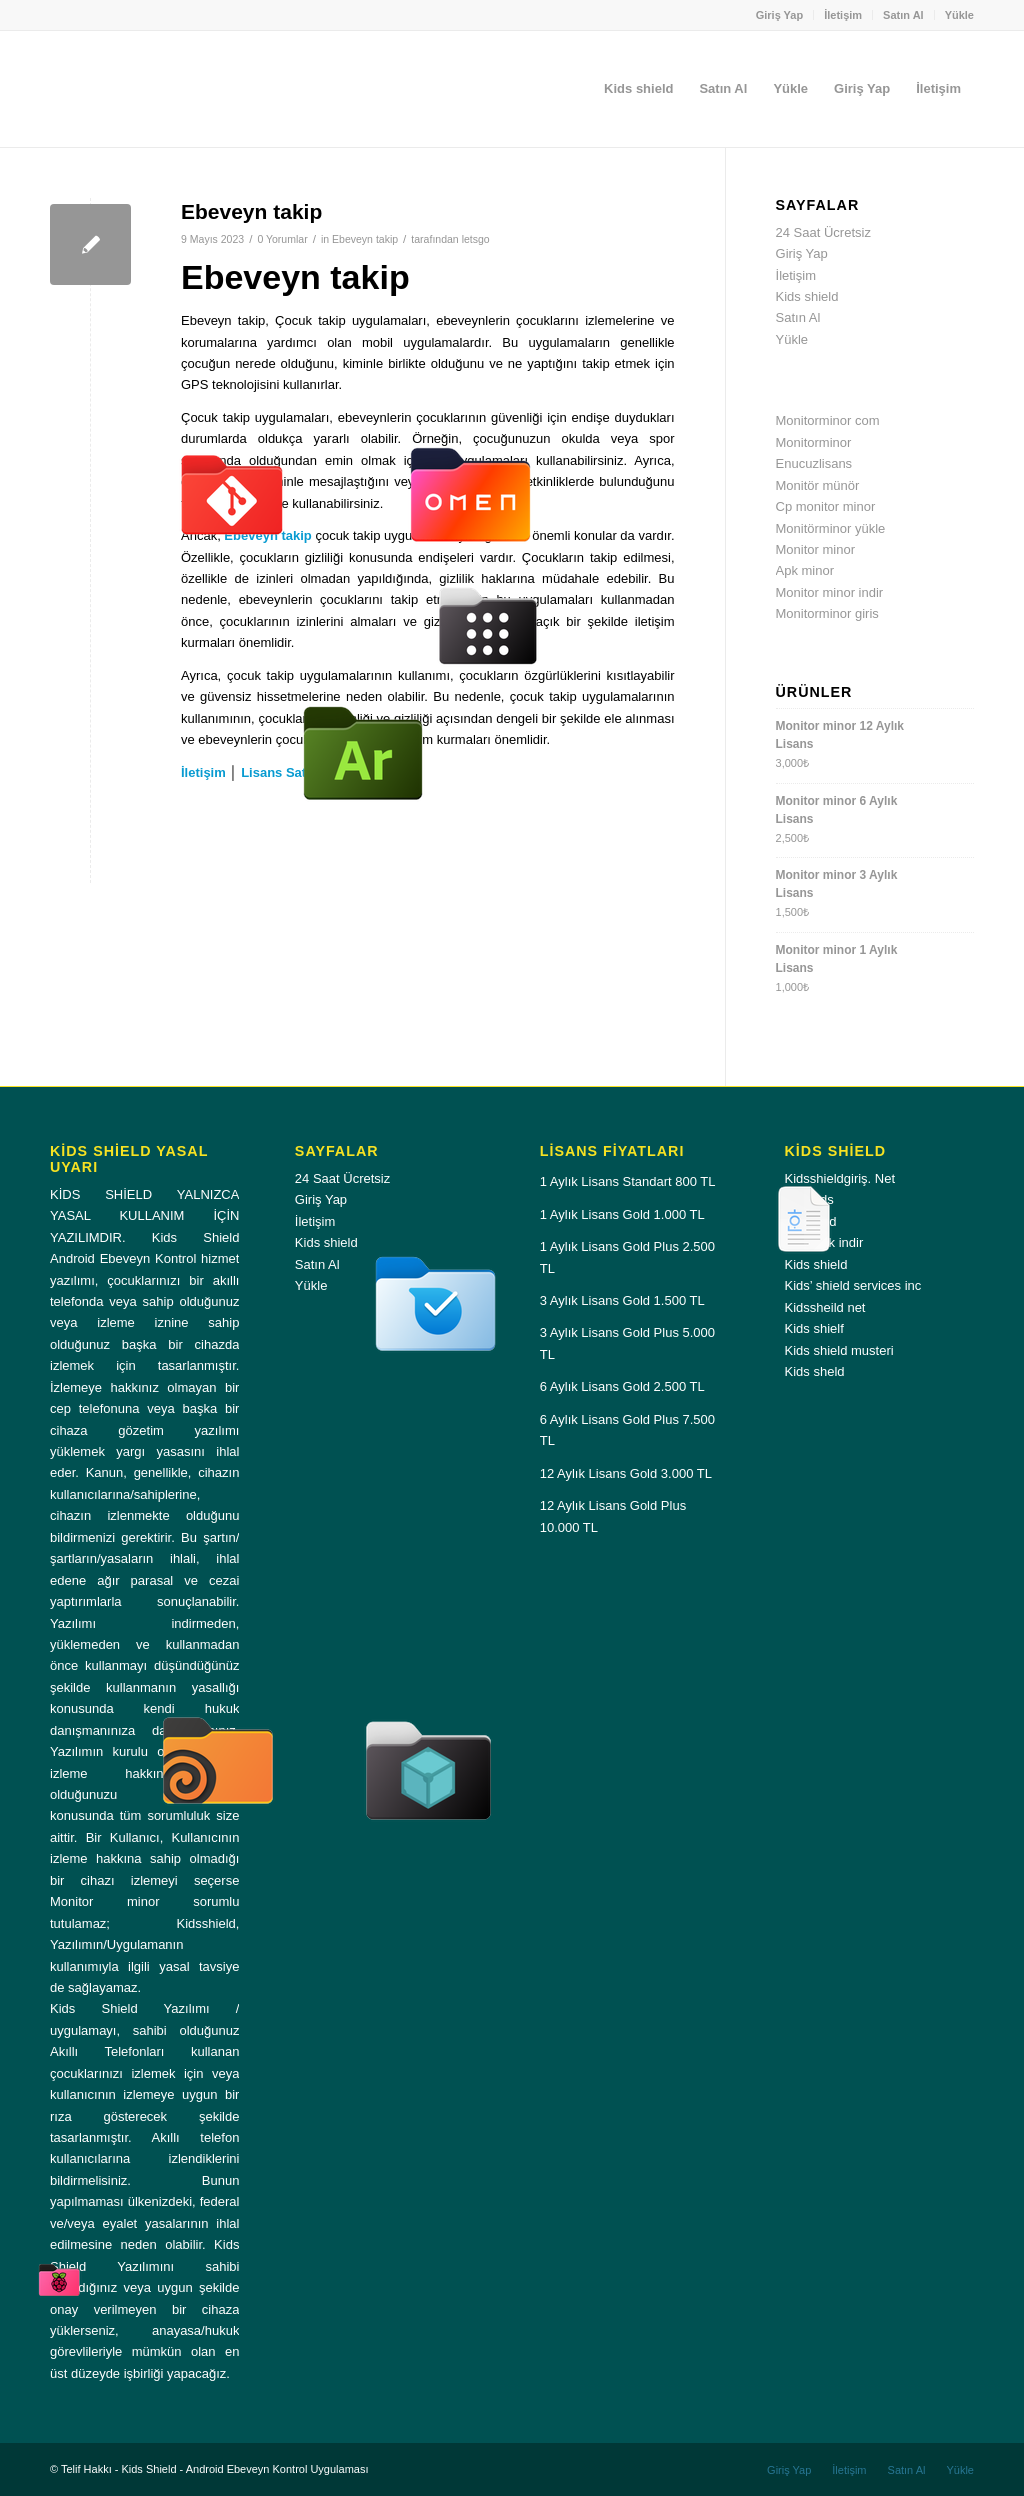 The width and height of the screenshot is (1024, 2496). Describe the element at coordinates (435, 1307) in the screenshot. I see `open microsoft kaizala files folder` at that location.